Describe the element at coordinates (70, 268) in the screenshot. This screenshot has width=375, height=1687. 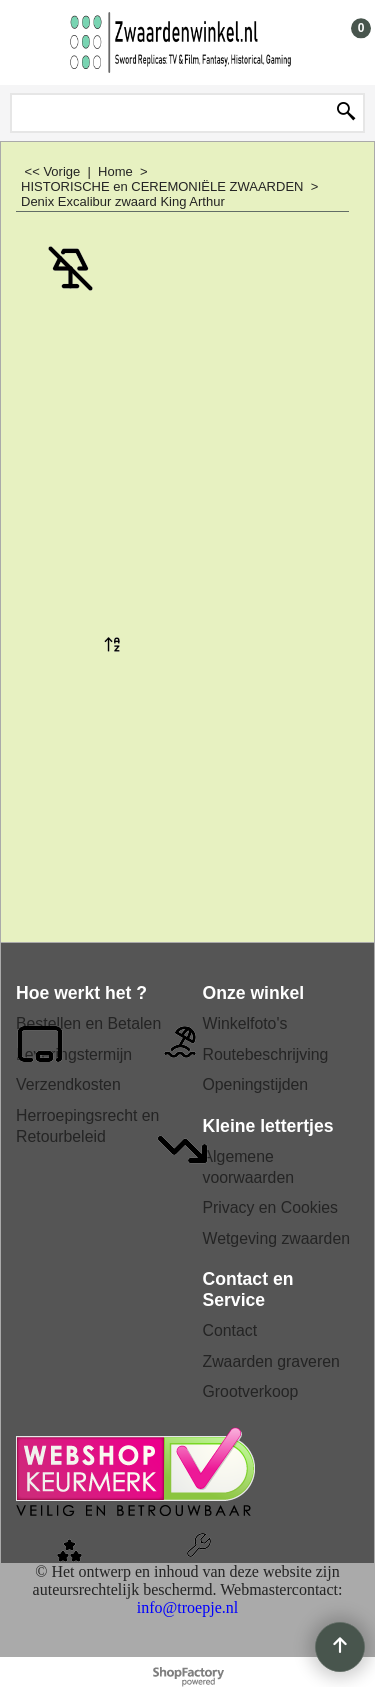
I see `turn off desk lamp` at that location.